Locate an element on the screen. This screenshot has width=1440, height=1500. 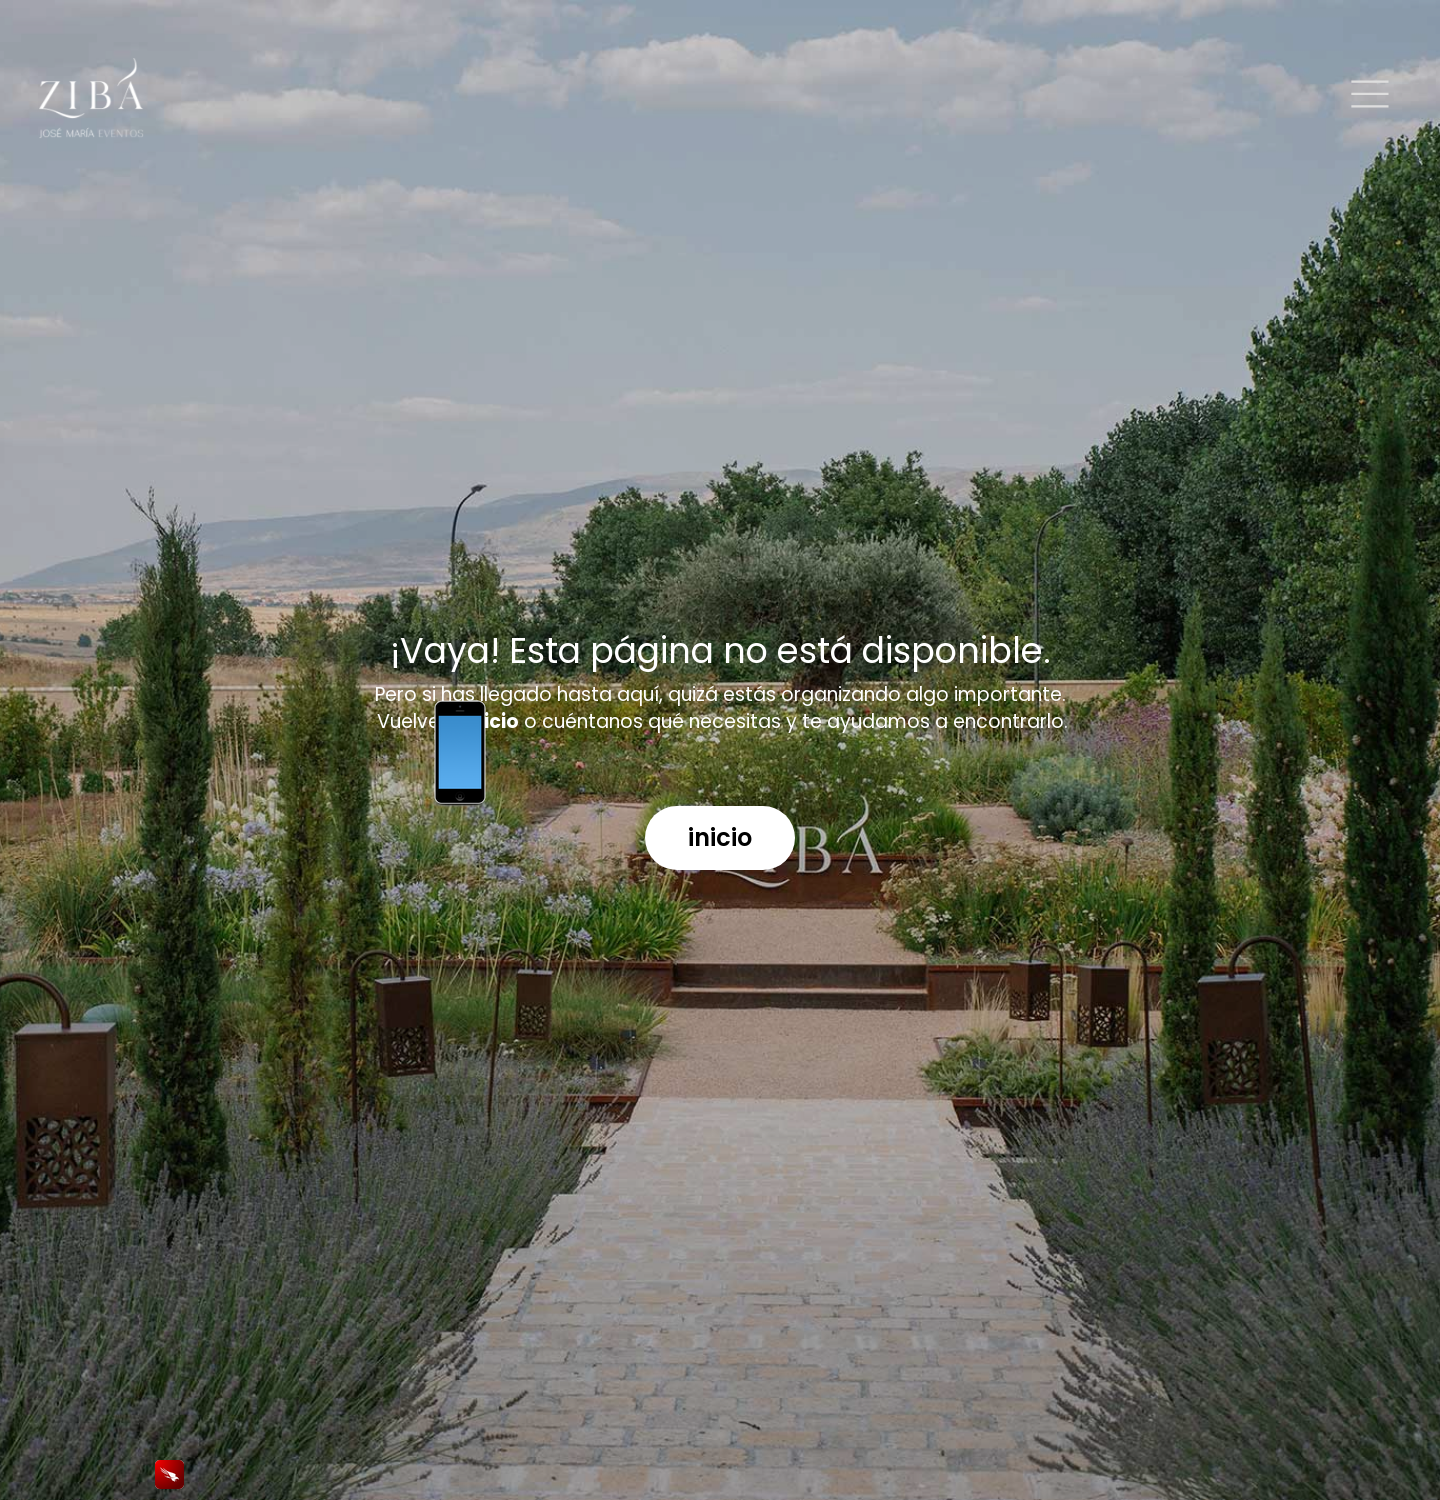
open CrowdStrike Falcon endpoint security app is located at coordinates (169, 1474).